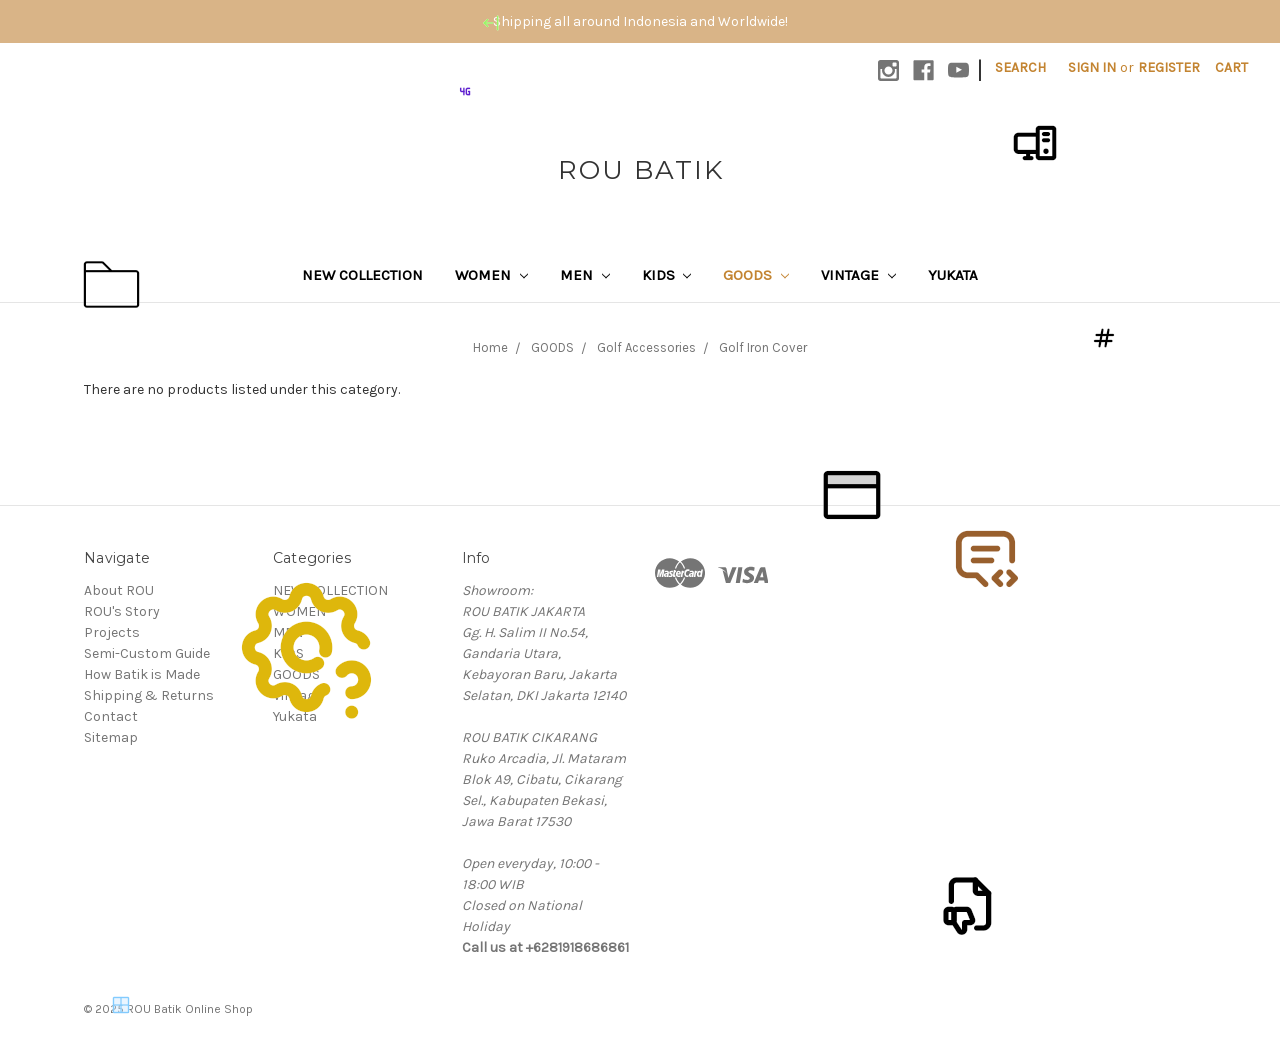 The width and height of the screenshot is (1280, 1060). Describe the element at coordinates (1104, 338) in the screenshot. I see `view or add hashtags` at that location.